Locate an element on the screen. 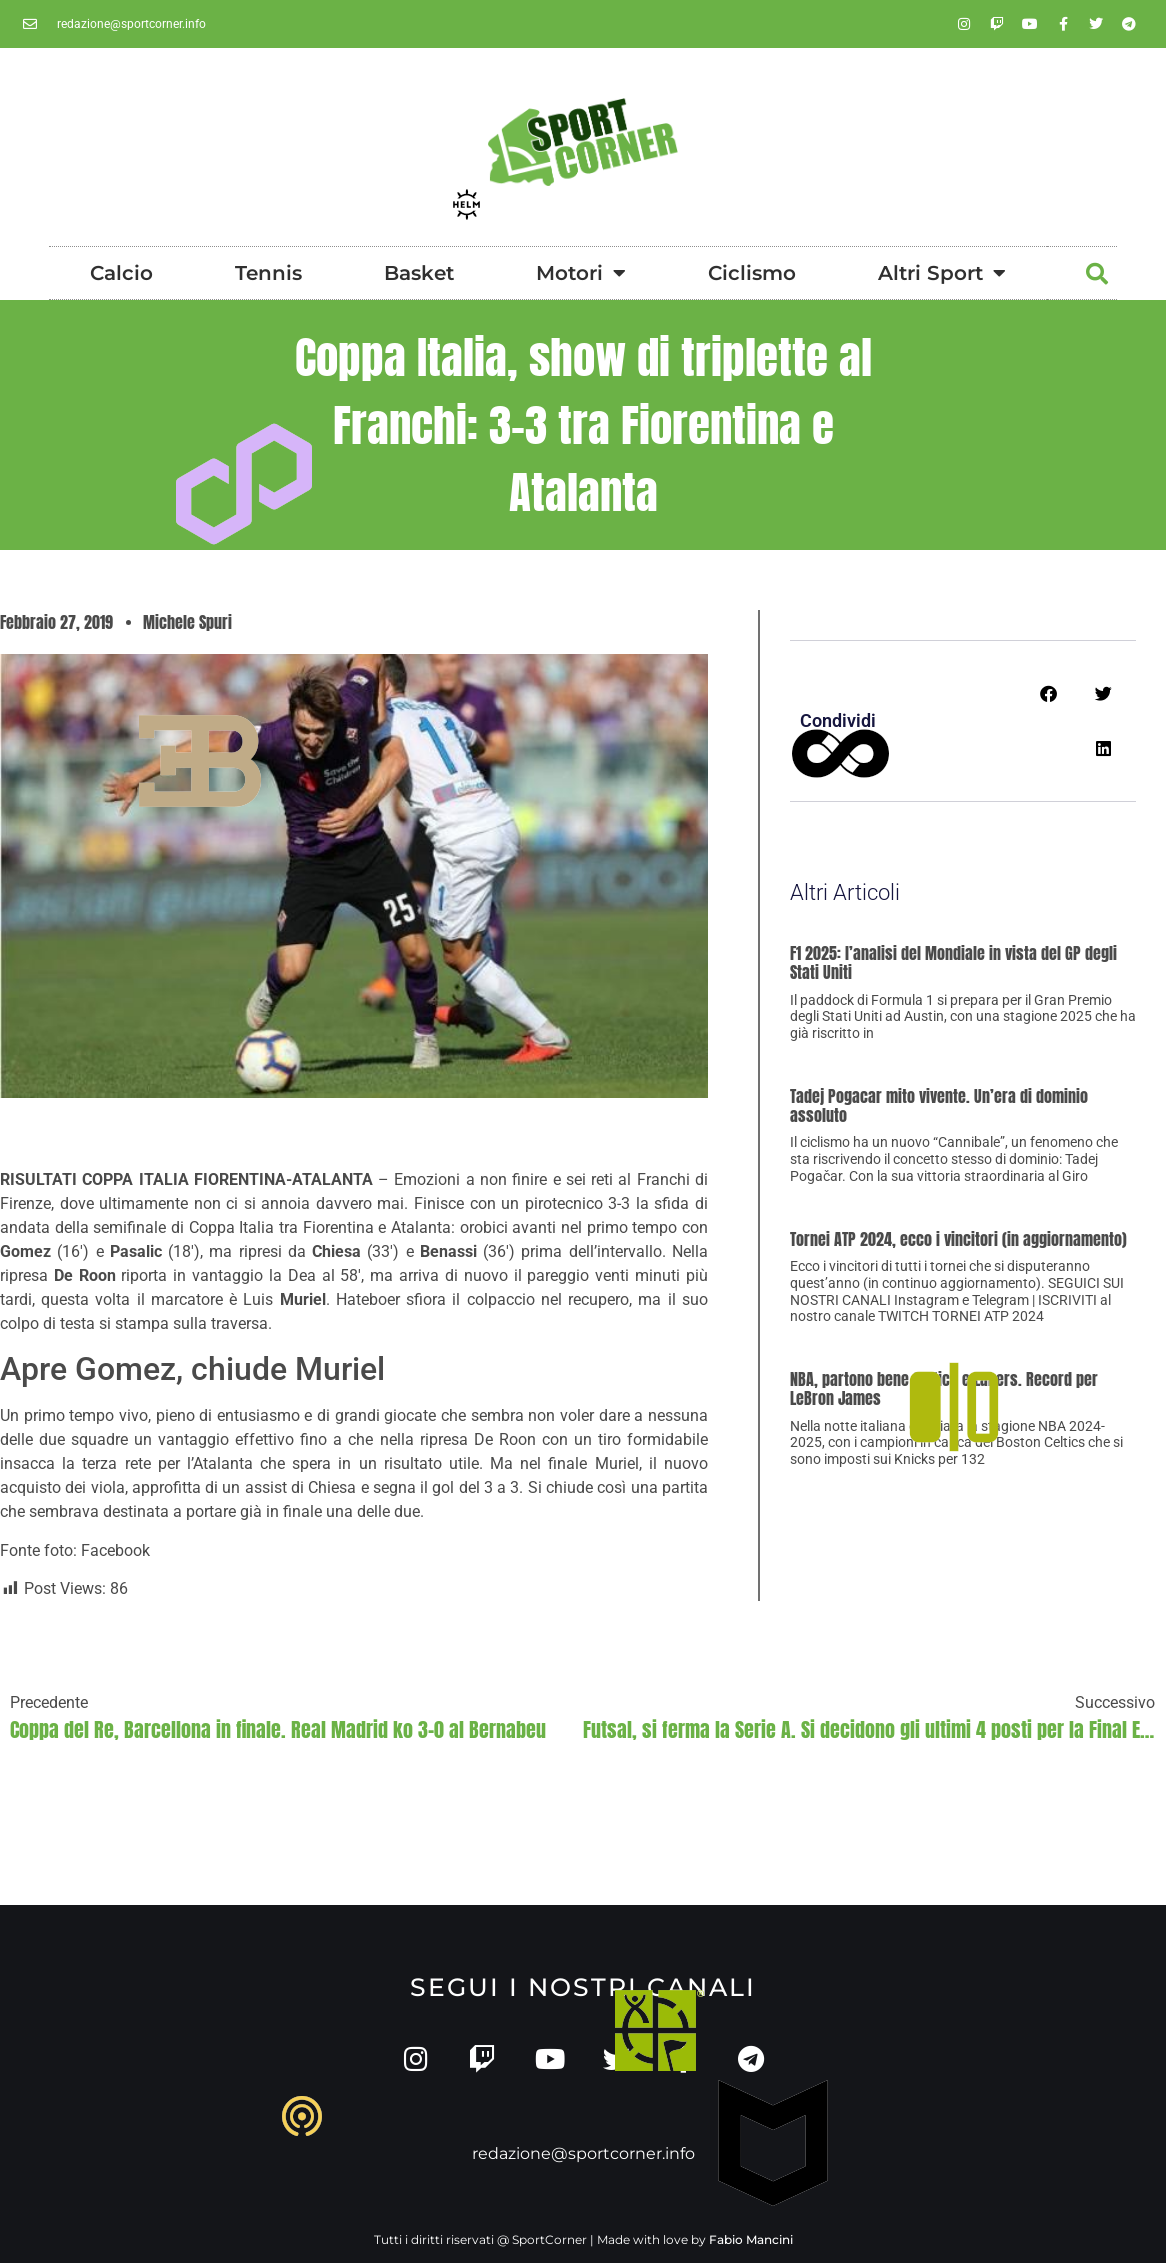 The width and height of the screenshot is (1166, 2263). tqdm python progress bar library logo is located at coordinates (302, 2116).